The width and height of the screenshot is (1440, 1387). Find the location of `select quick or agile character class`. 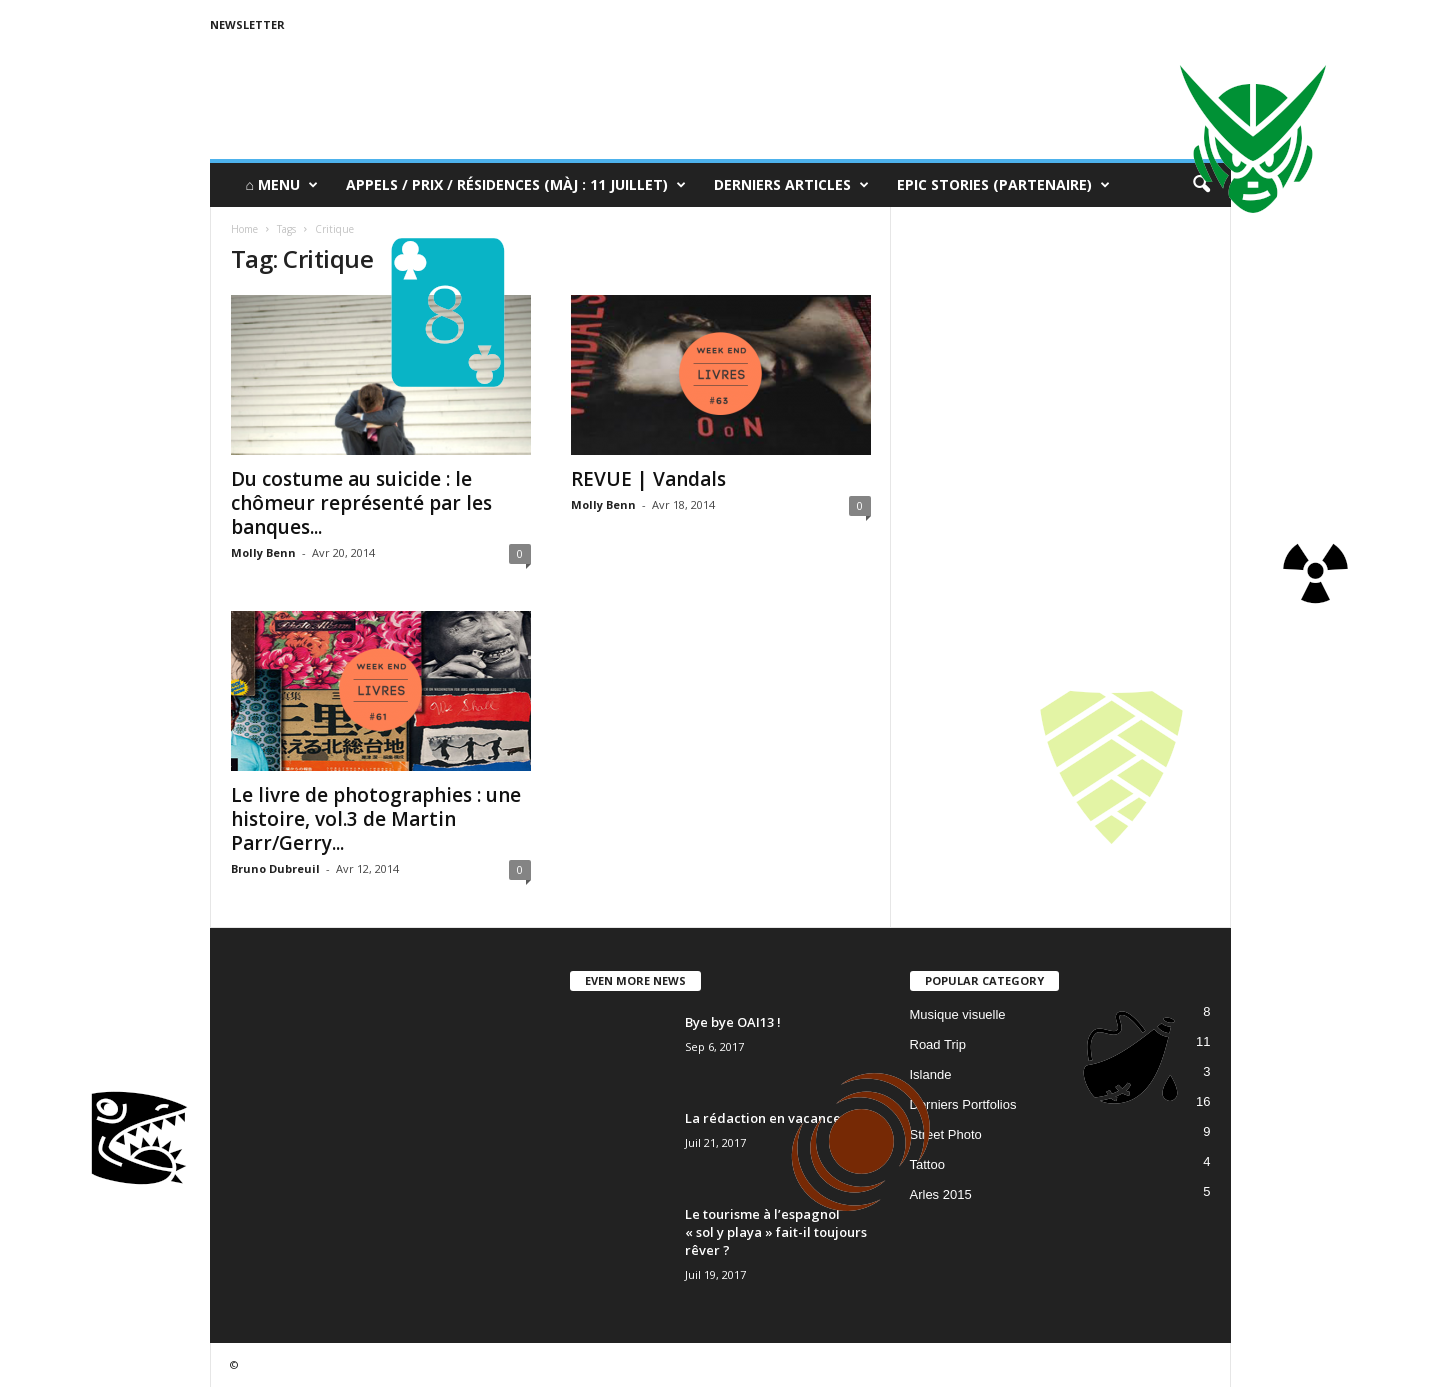

select quick or agile character class is located at coordinates (1253, 139).